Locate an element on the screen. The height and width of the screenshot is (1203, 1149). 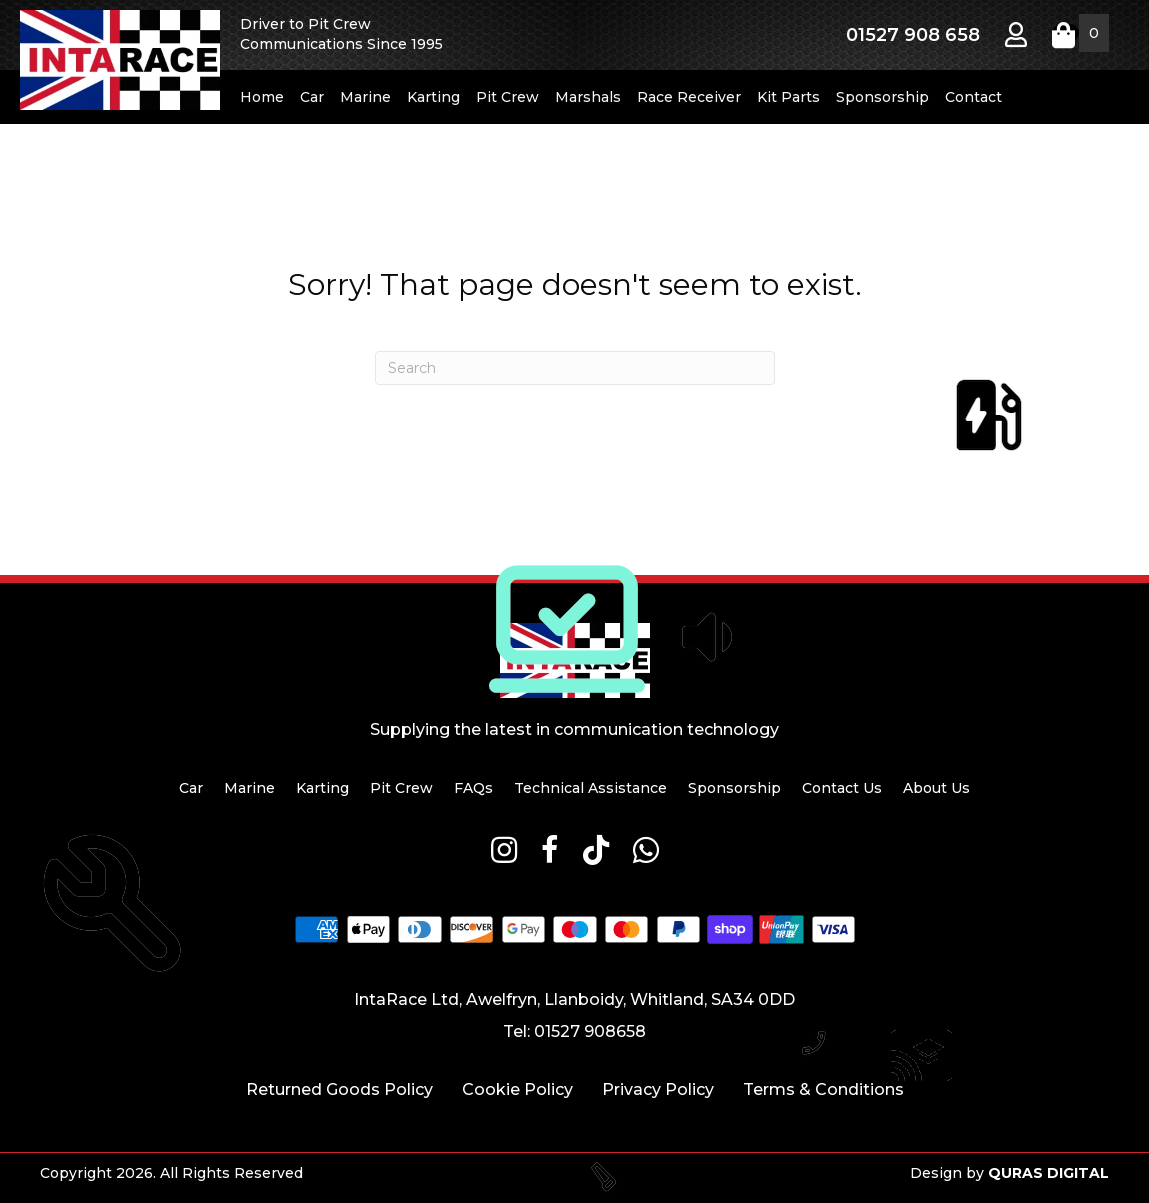
find nearby electric vehicle charging stations is located at coordinates (988, 415).